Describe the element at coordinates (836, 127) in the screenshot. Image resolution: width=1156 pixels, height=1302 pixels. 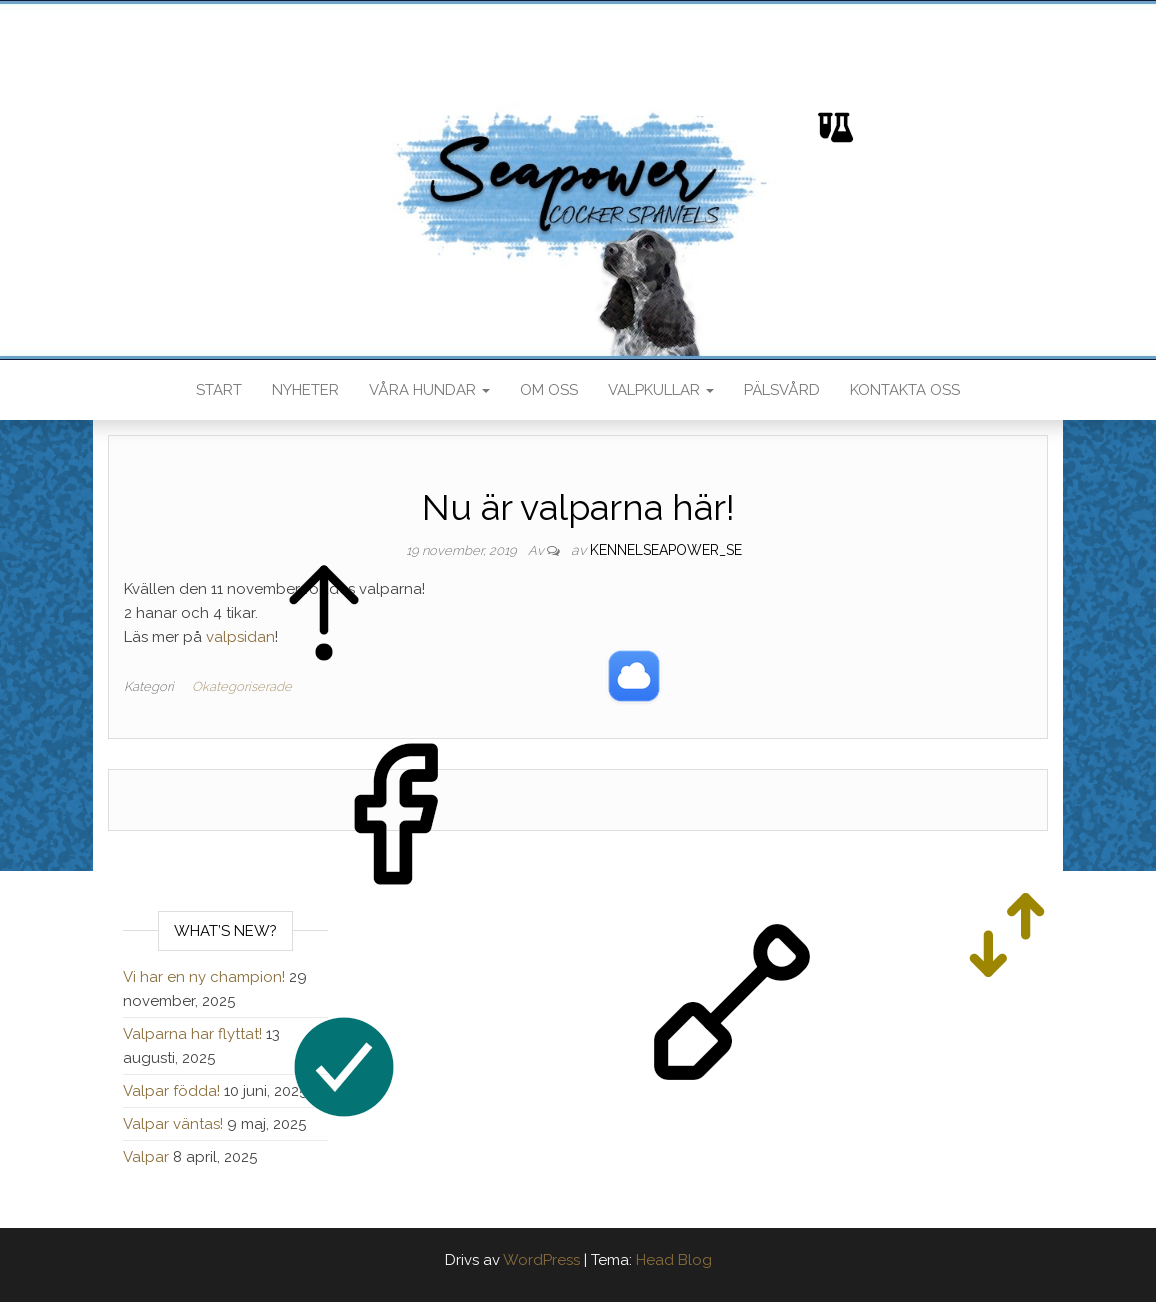
I see `access laboratory or science tools` at that location.